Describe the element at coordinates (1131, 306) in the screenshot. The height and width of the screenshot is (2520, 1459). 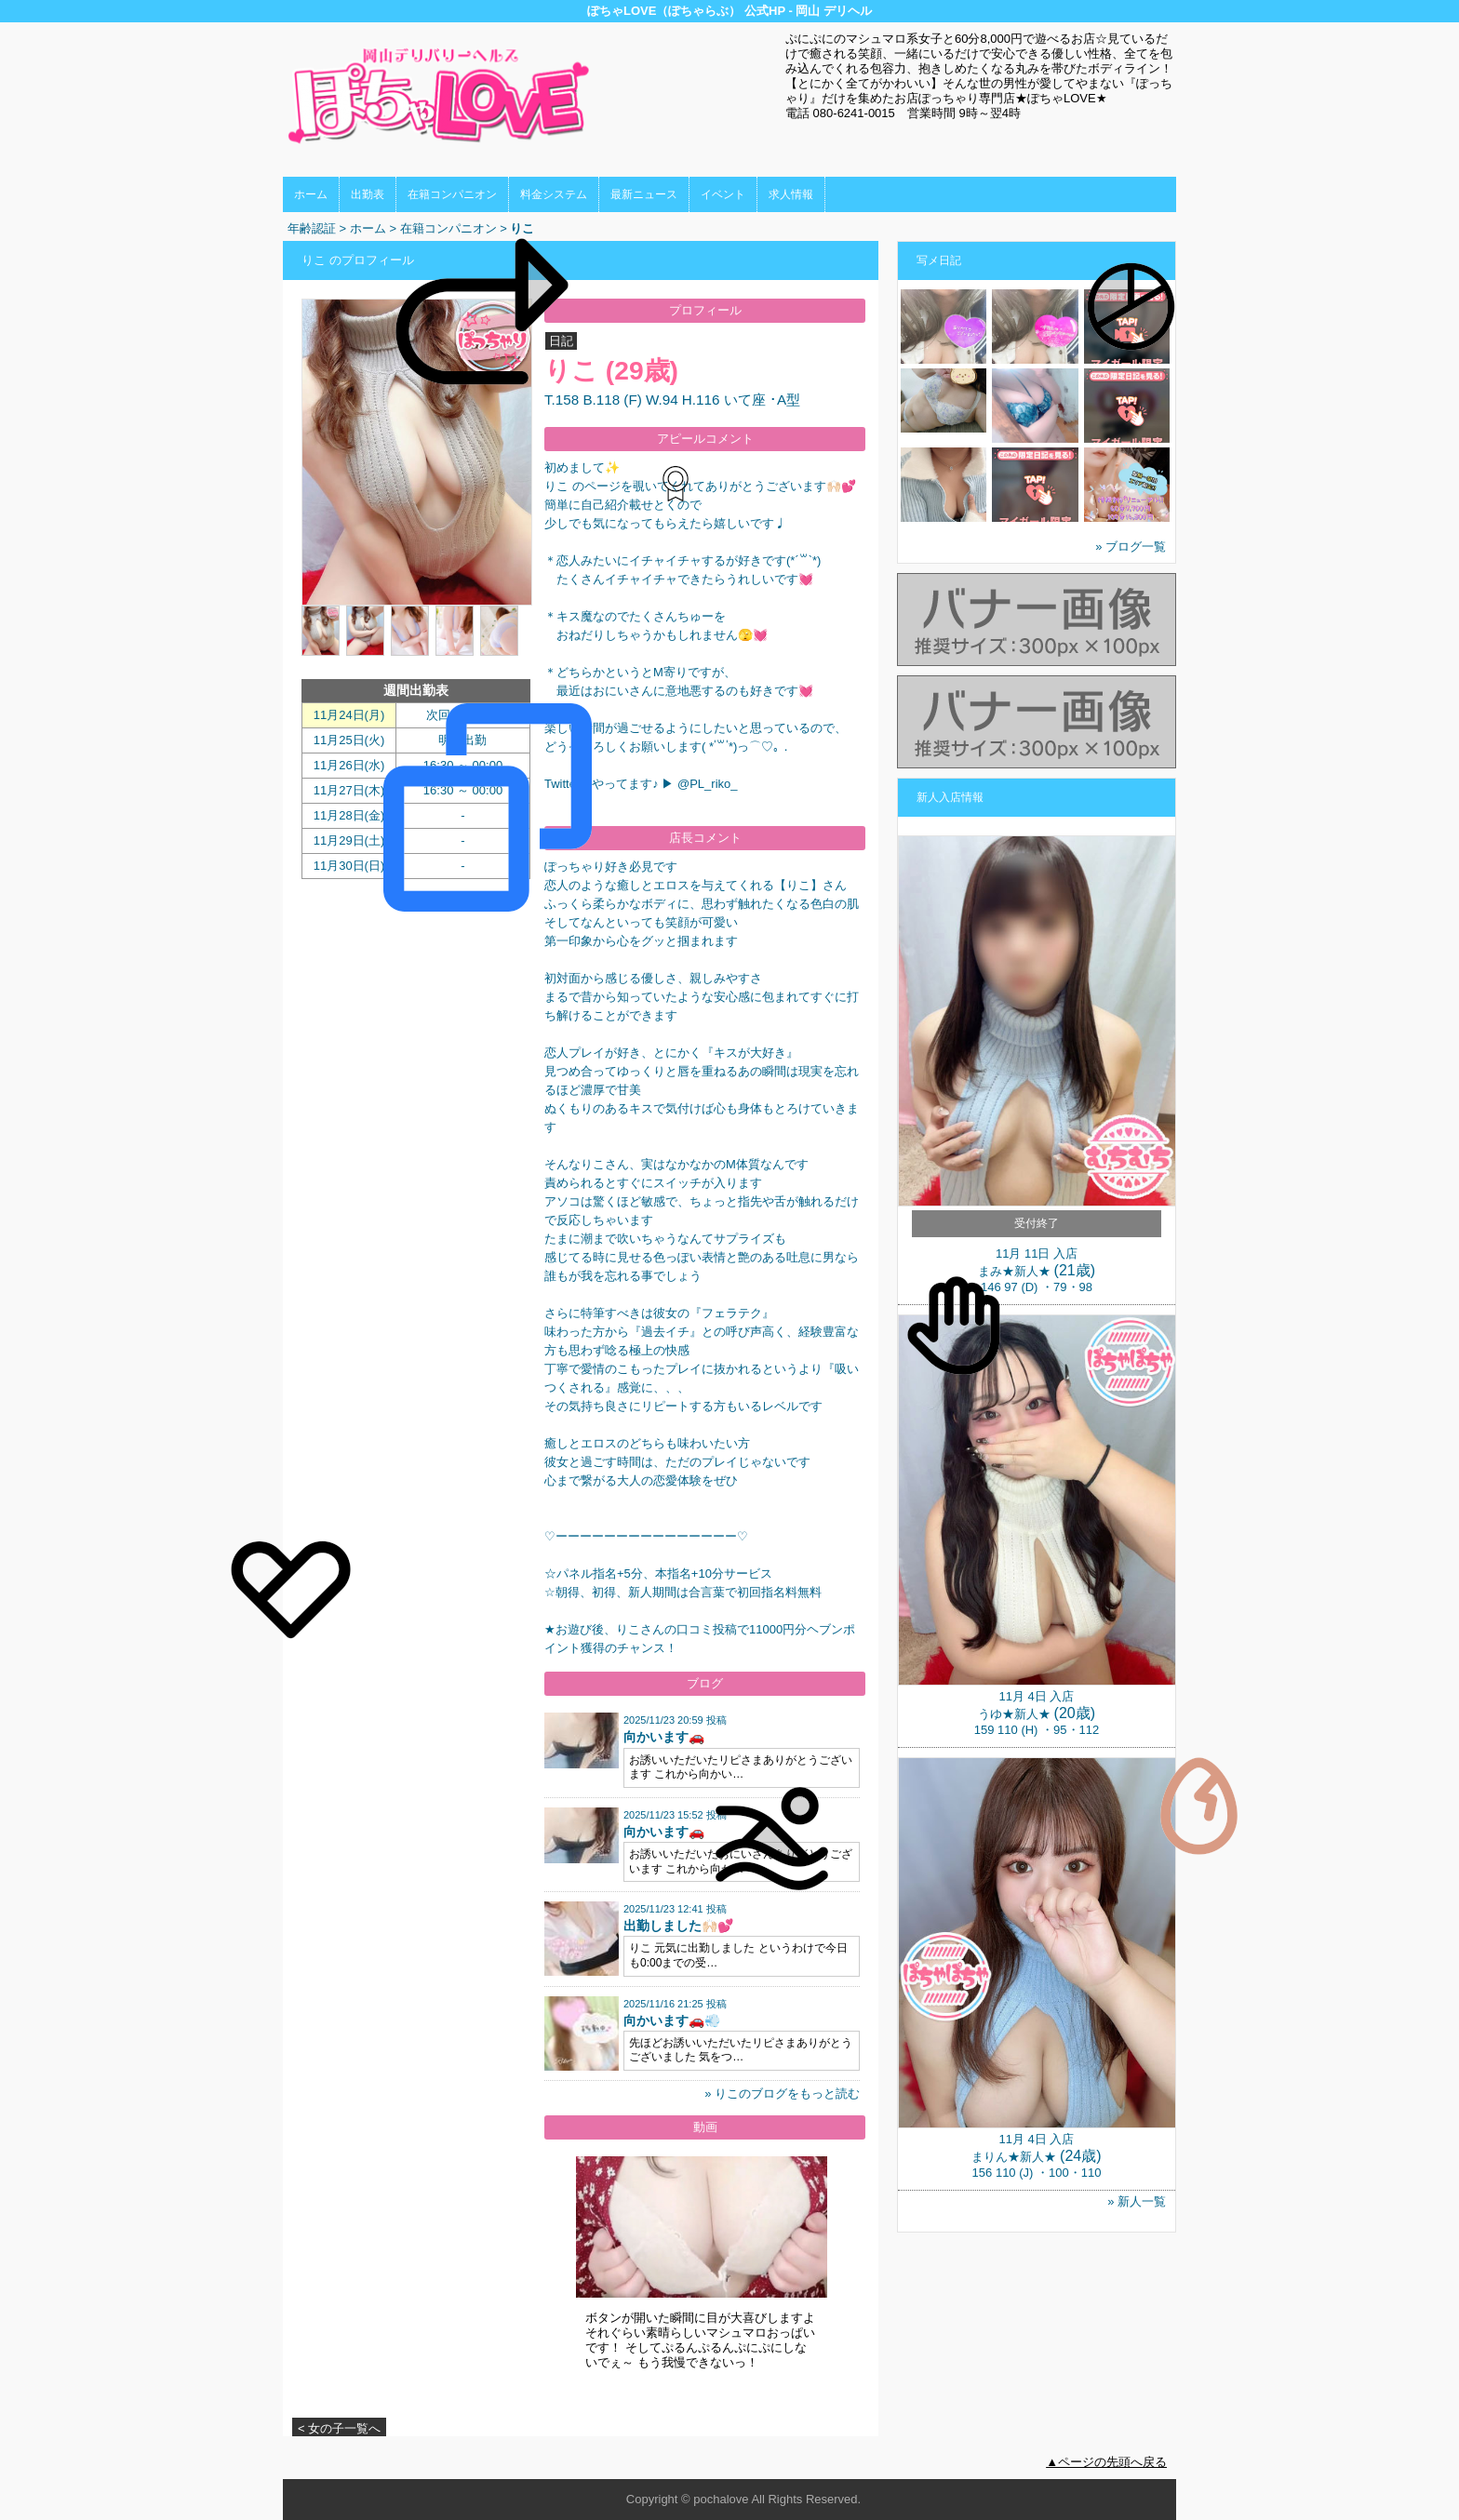
I see `view analytics or statistics breakdown` at that location.